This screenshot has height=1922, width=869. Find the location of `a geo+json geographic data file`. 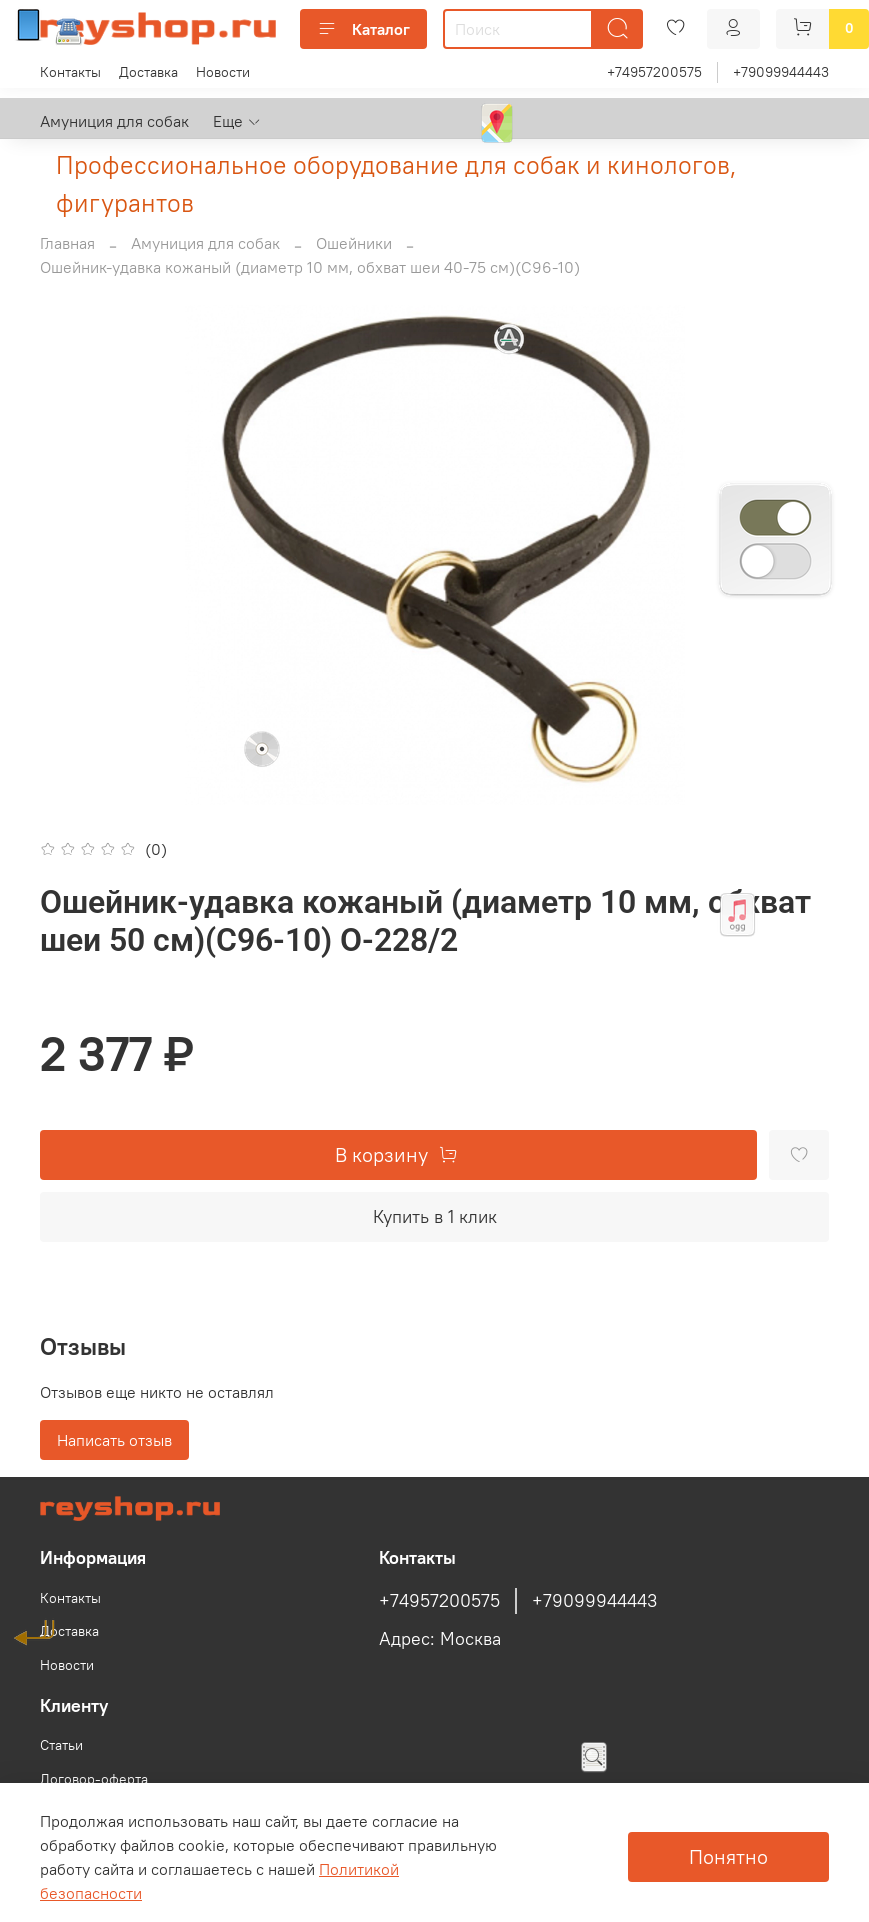

a geo+json geographic data file is located at coordinates (497, 123).